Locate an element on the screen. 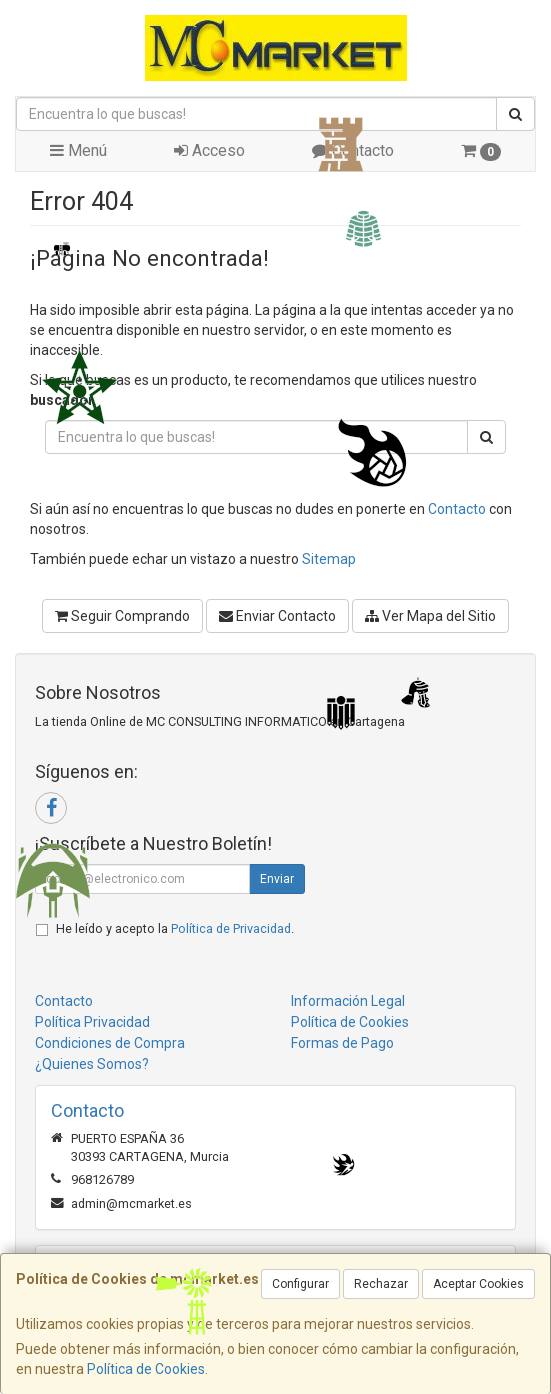  select roman soldier or centurion character class is located at coordinates (415, 692).